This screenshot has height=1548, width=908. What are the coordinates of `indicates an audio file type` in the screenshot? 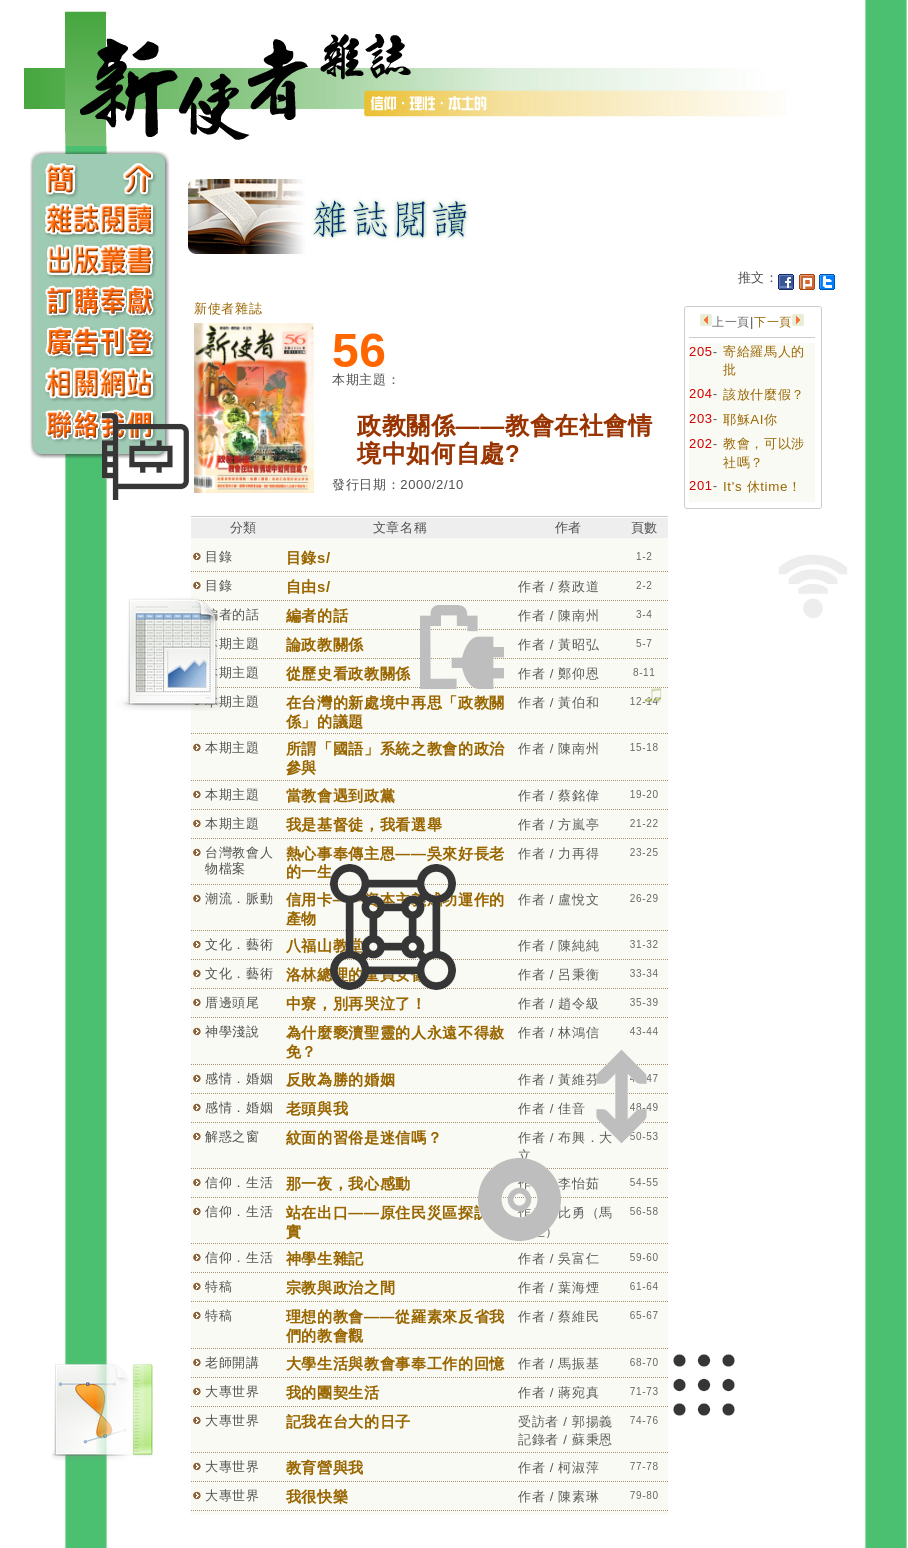 It's located at (653, 695).